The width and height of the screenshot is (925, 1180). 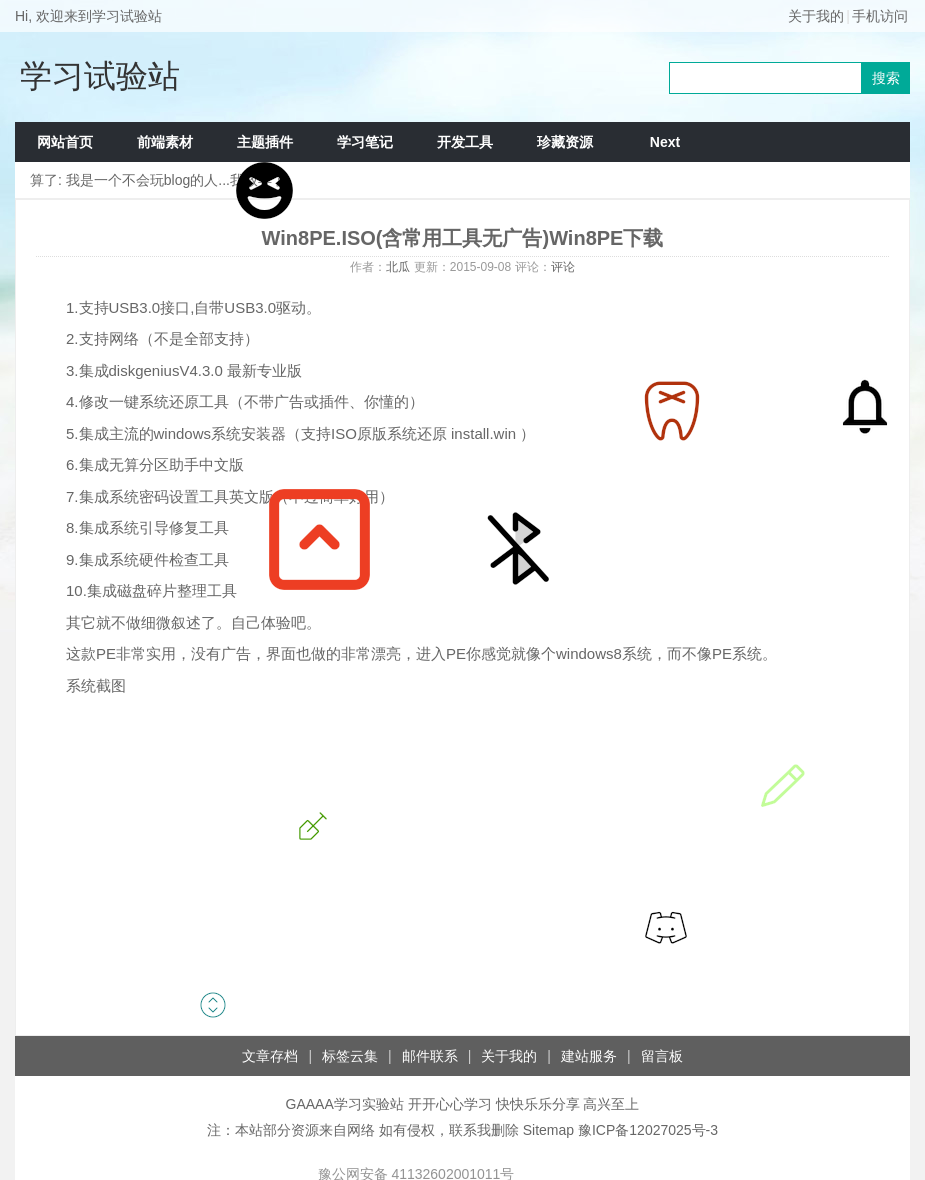 I want to click on collapse or minimize a section, so click(x=319, y=539).